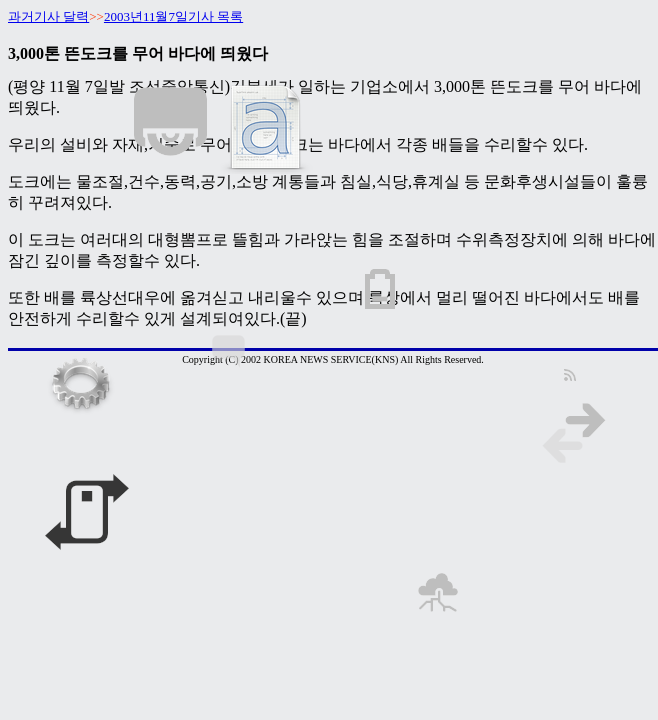  Describe the element at coordinates (267, 127) in the screenshot. I see `a font file type indicator` at that location.